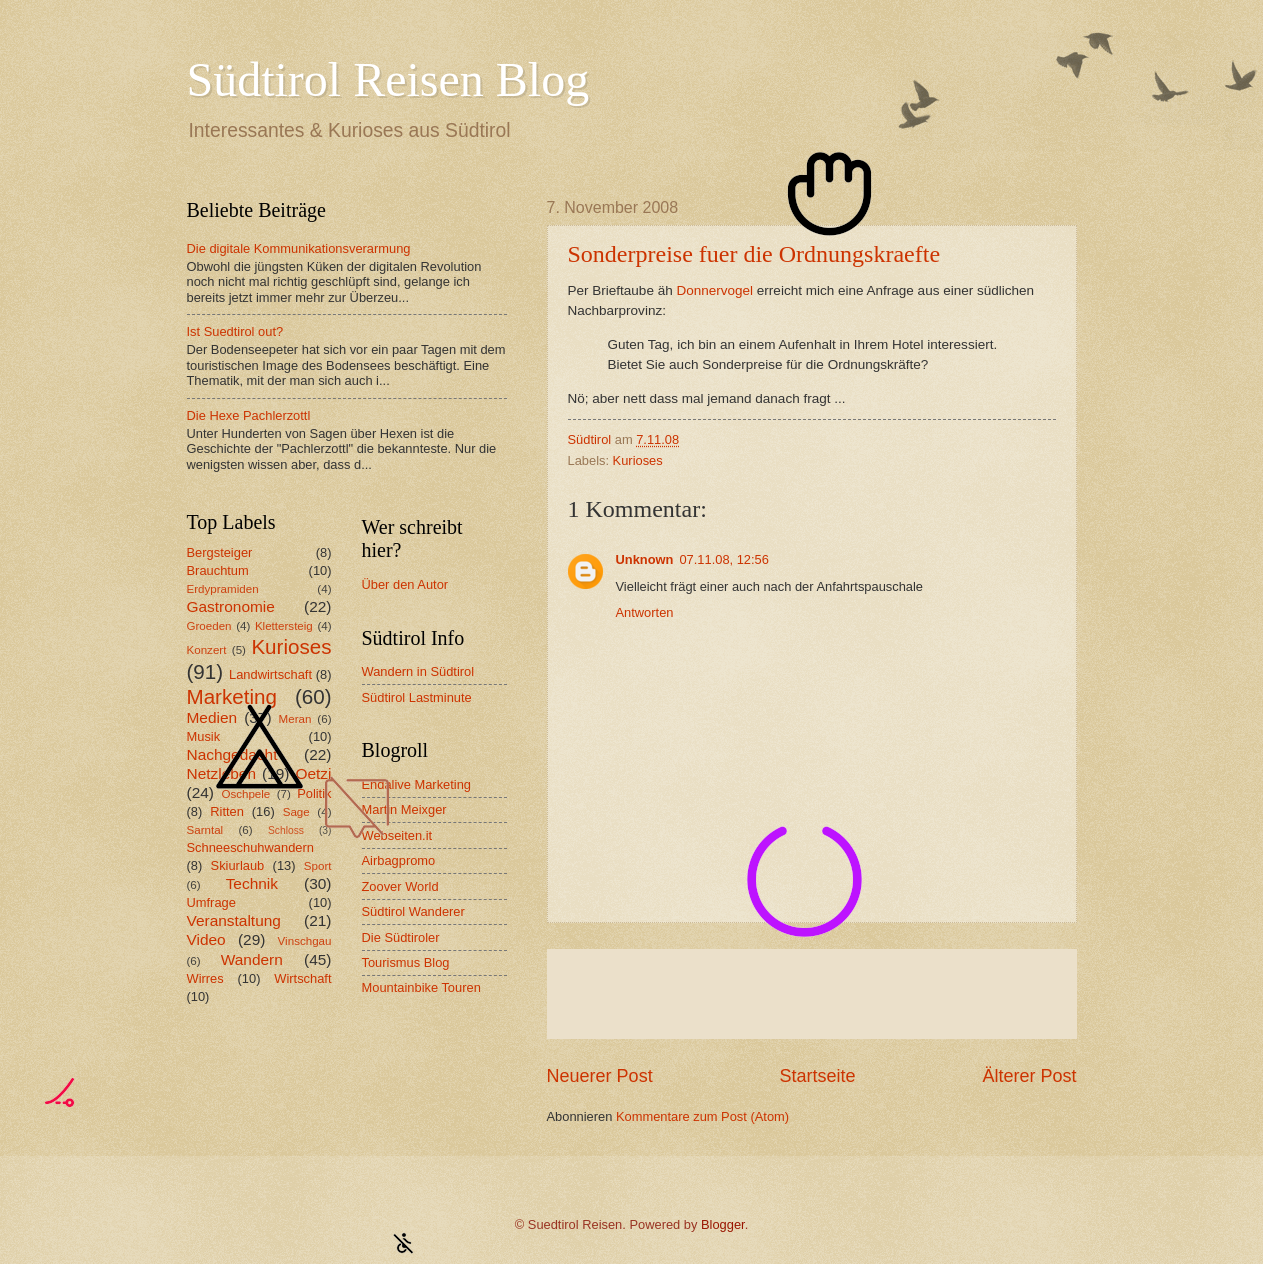 The width and height of the screenshot is (1263, 1264). I want to click on loading or processing in progress, so click(804, 879).